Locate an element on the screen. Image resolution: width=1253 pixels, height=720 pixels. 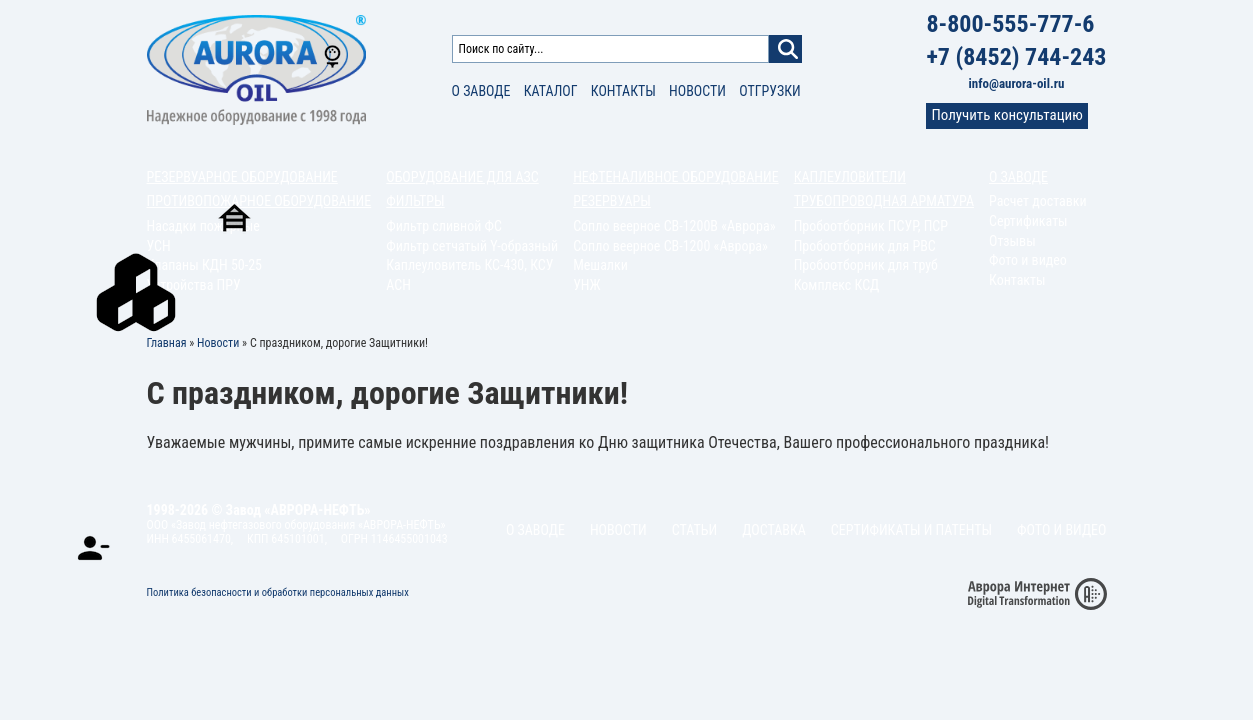
remove a contact or friend is located at coordinates (93, 548).